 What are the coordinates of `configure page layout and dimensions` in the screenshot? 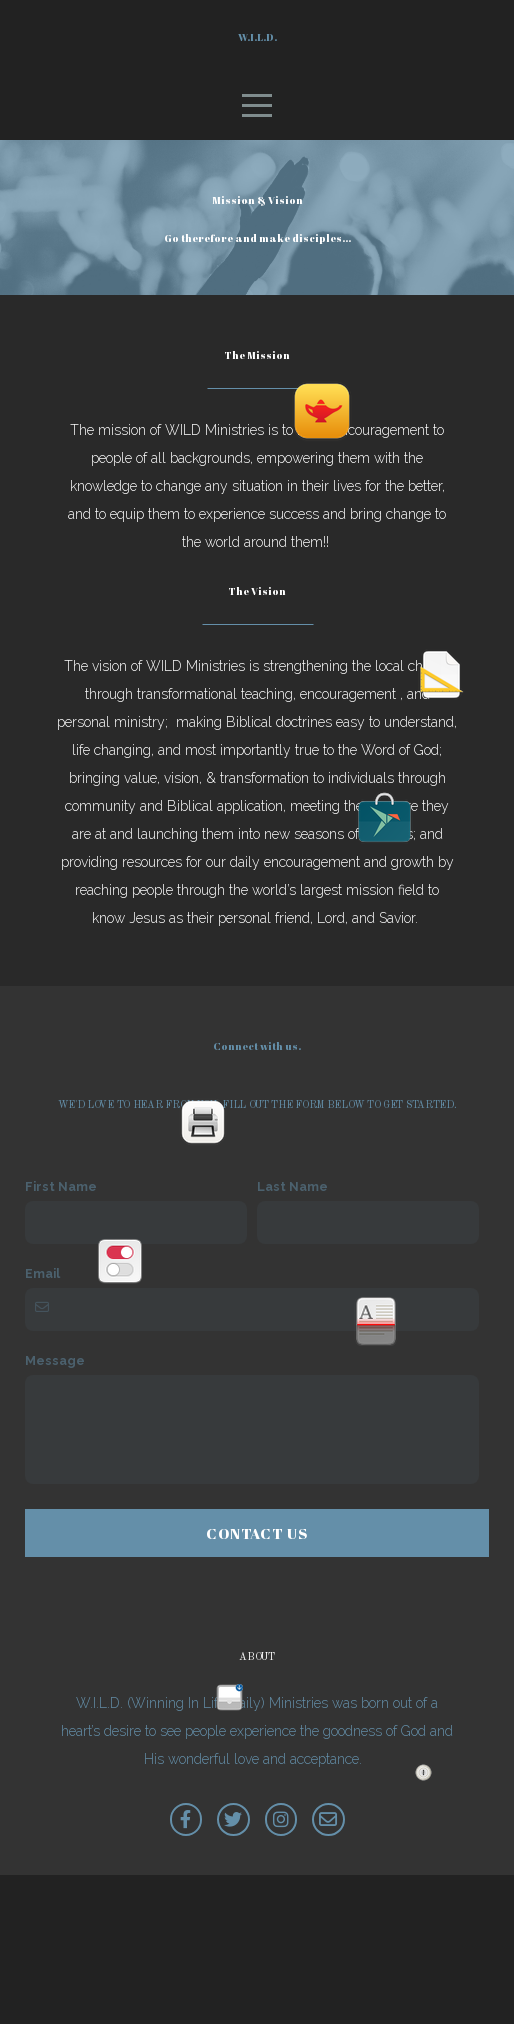 It's located at (441, 674).